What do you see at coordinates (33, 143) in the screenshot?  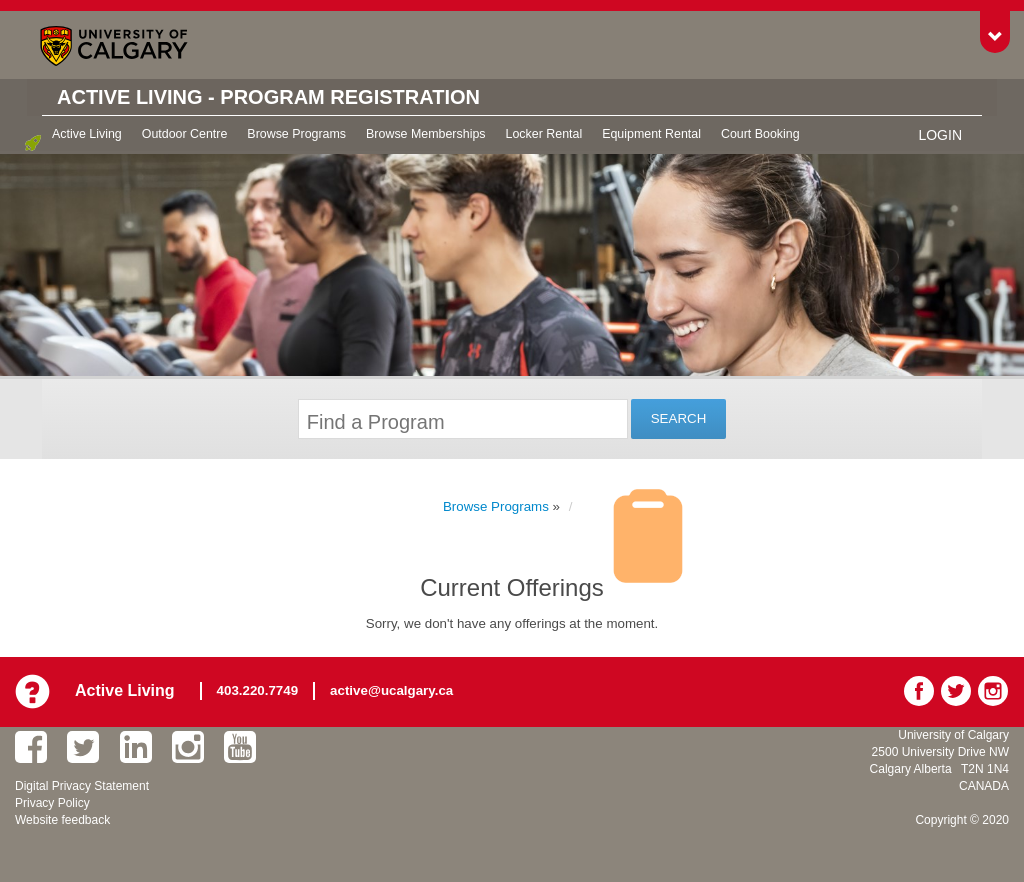 I see `launch or deploy an application` at bounding box center [33, 143].